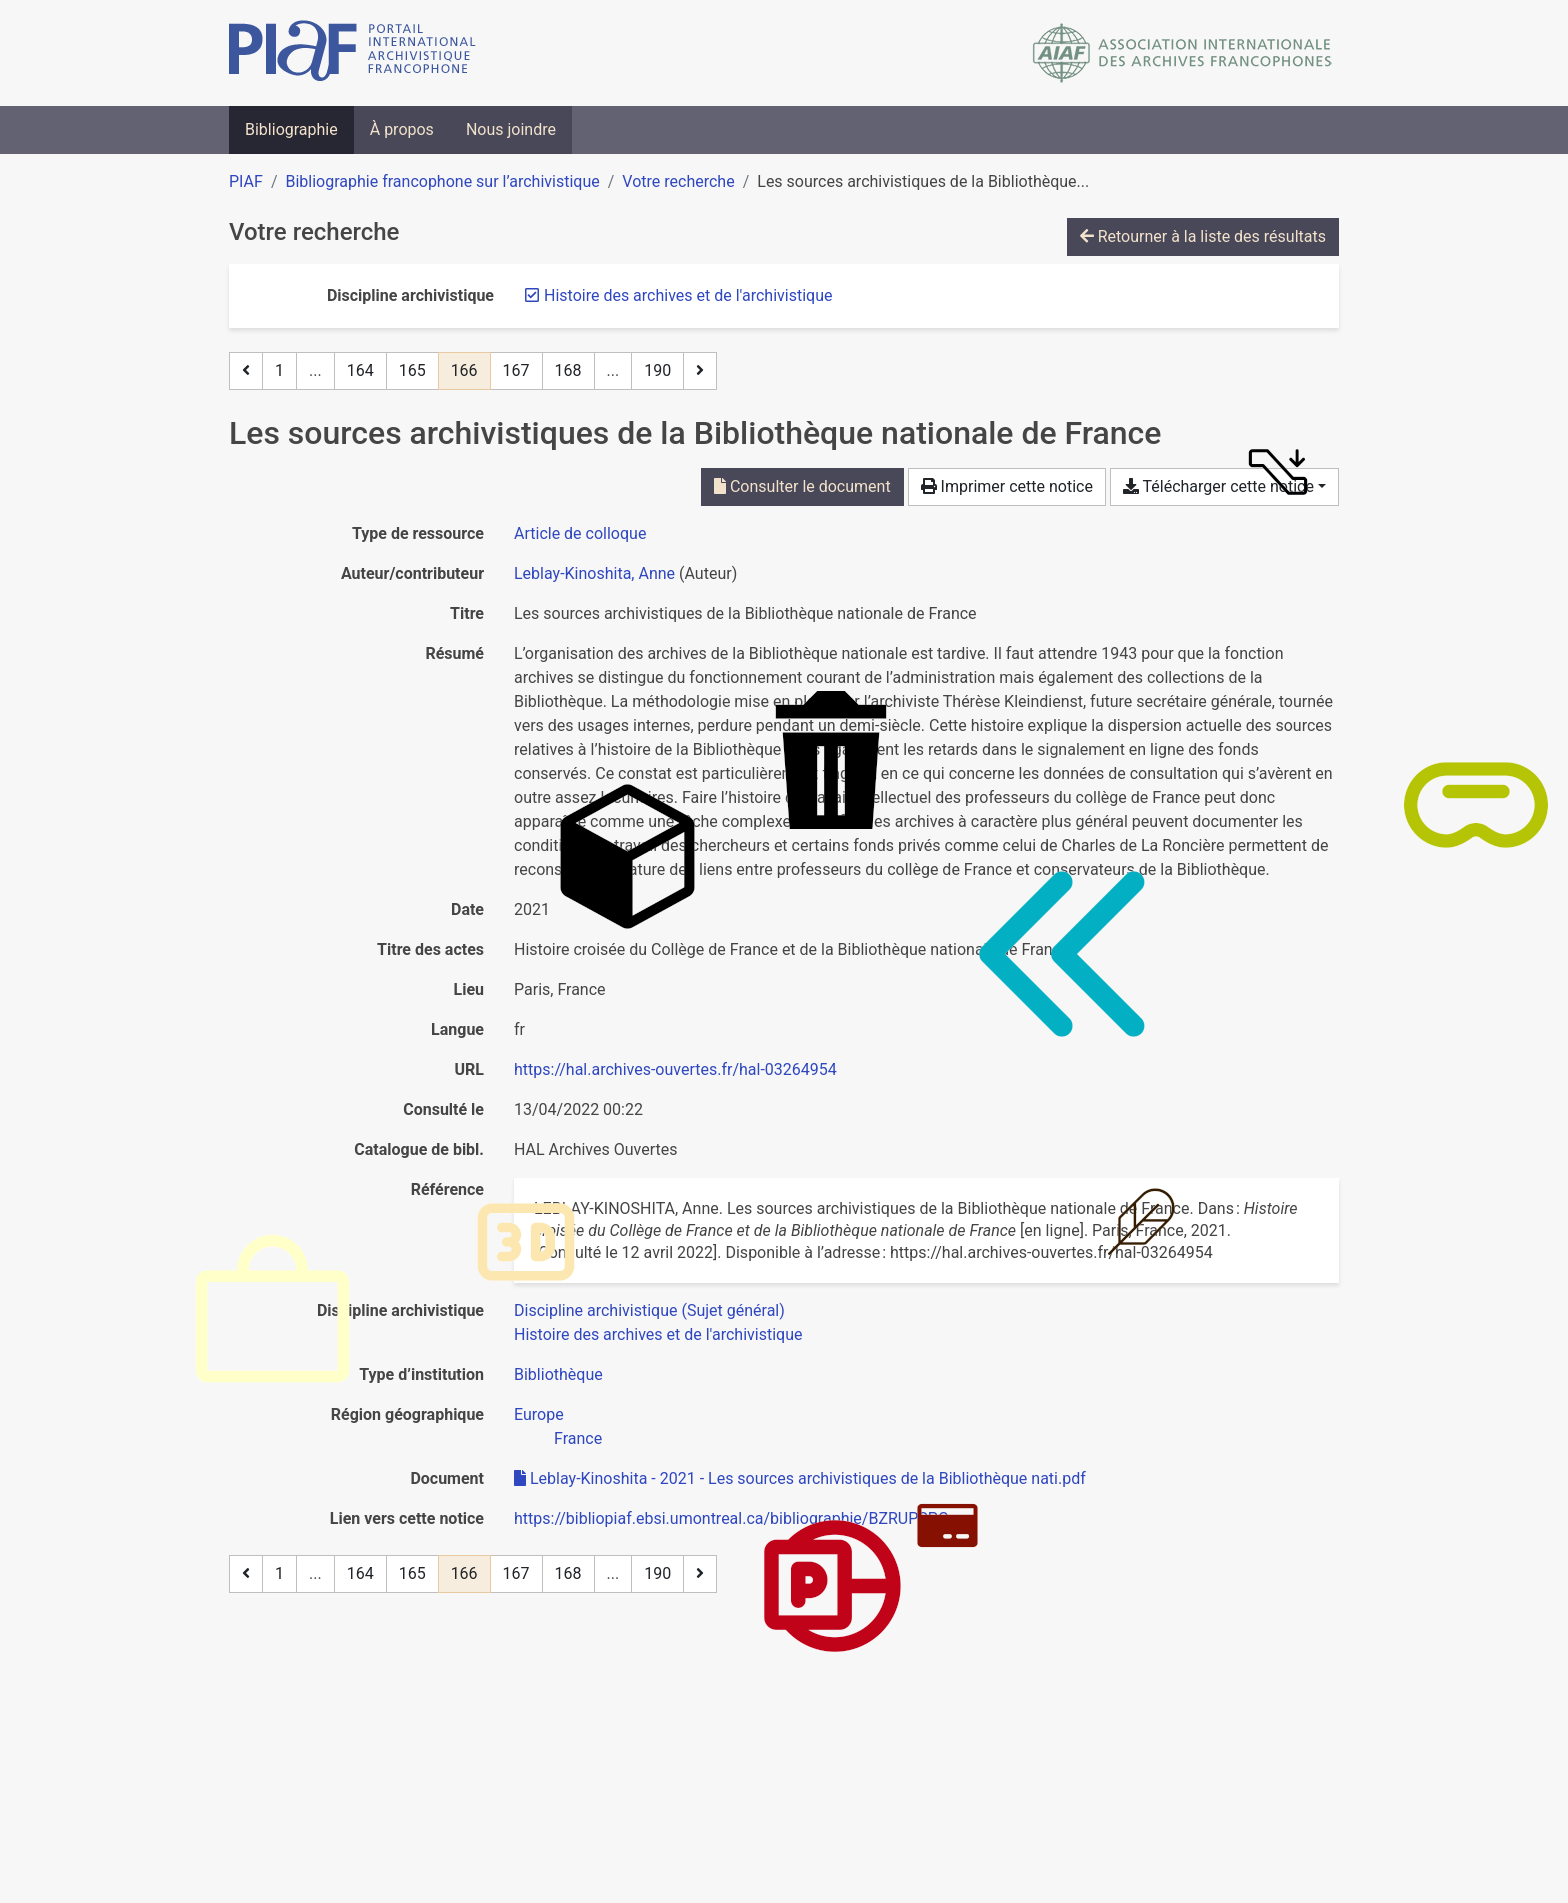 Image resolution: width=1568 pixels, height=1903 pixels. I want to click on compose a new post or message, so click(1140, 1223).